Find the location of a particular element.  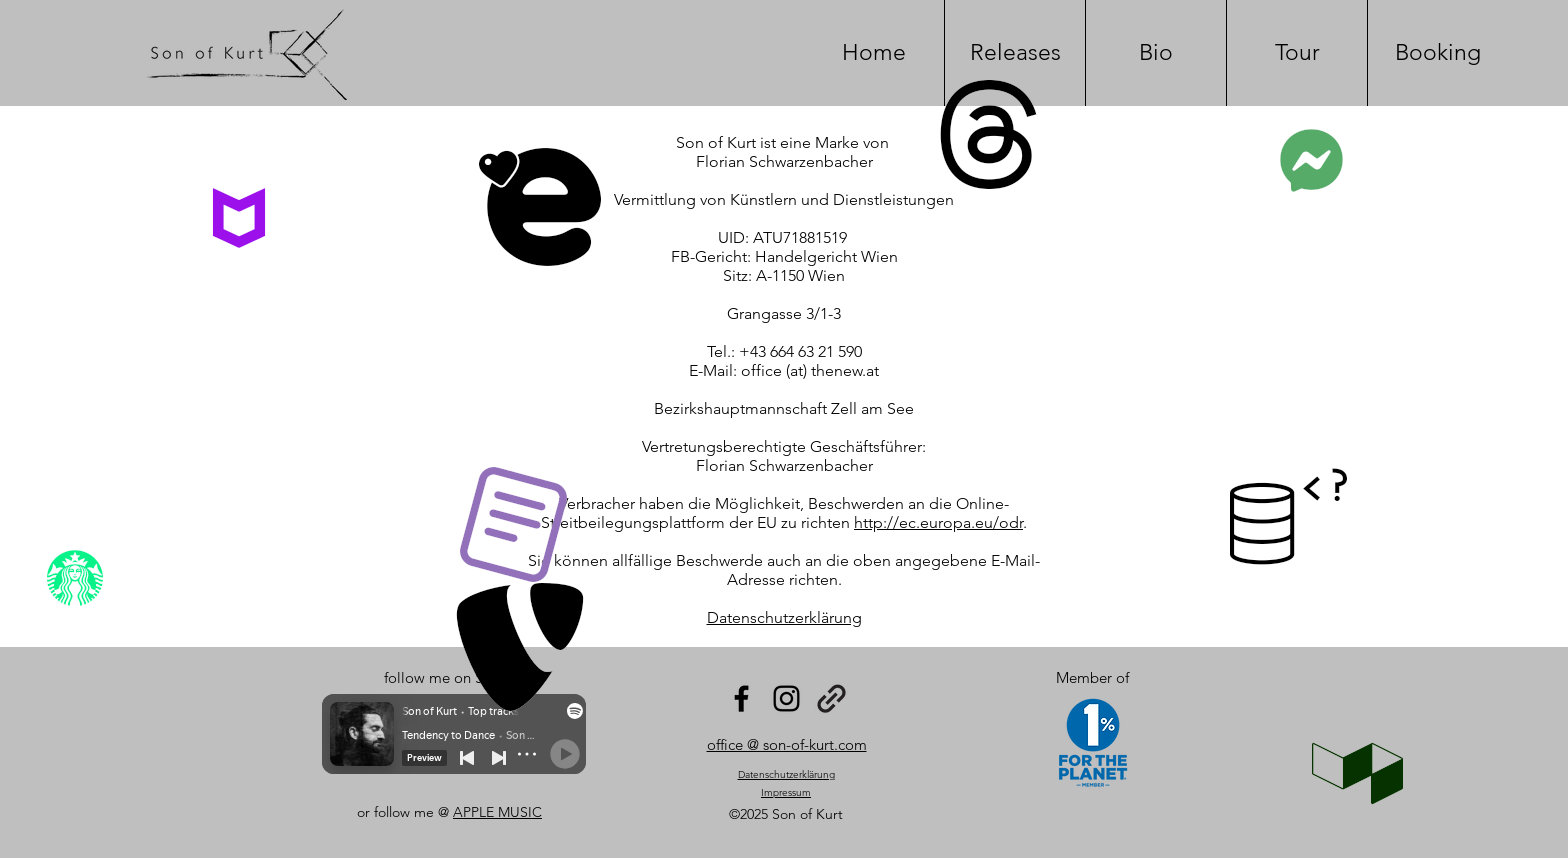

visit read.cv profile or portfolio is located at coordinates (513, 524).